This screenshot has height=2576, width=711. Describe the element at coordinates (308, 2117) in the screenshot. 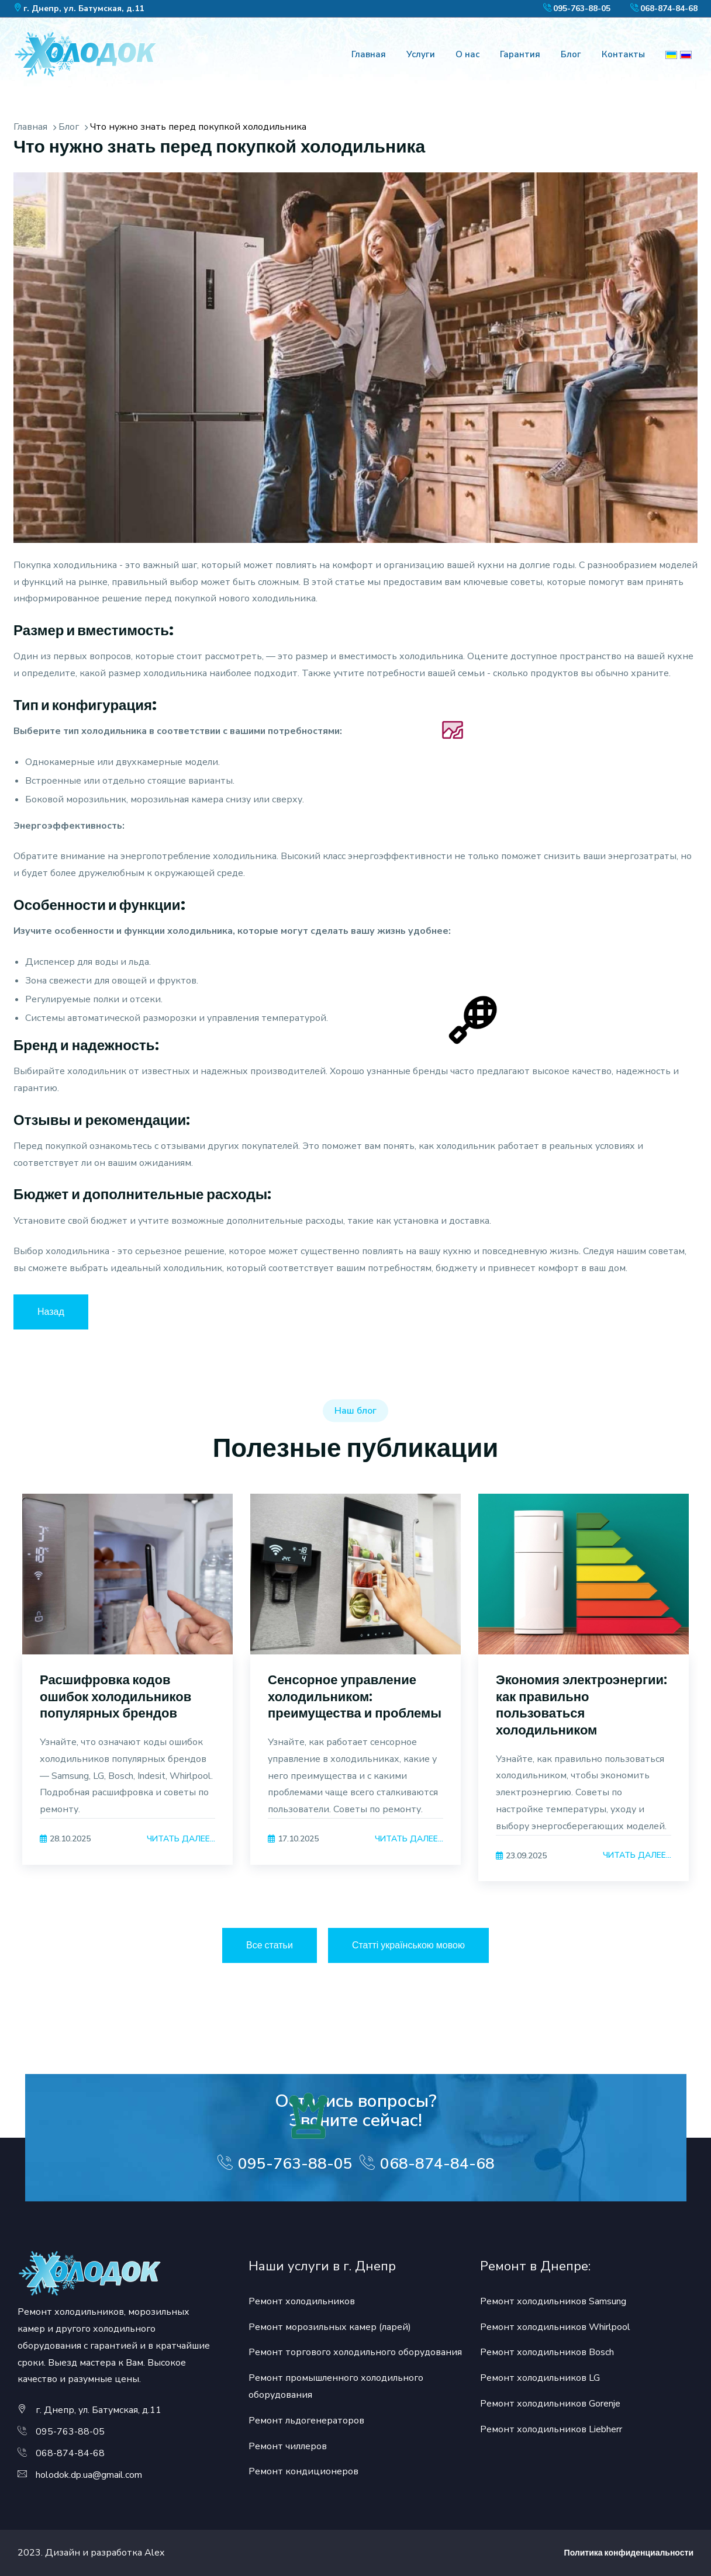

I see `play chess or access chess game` at that location.